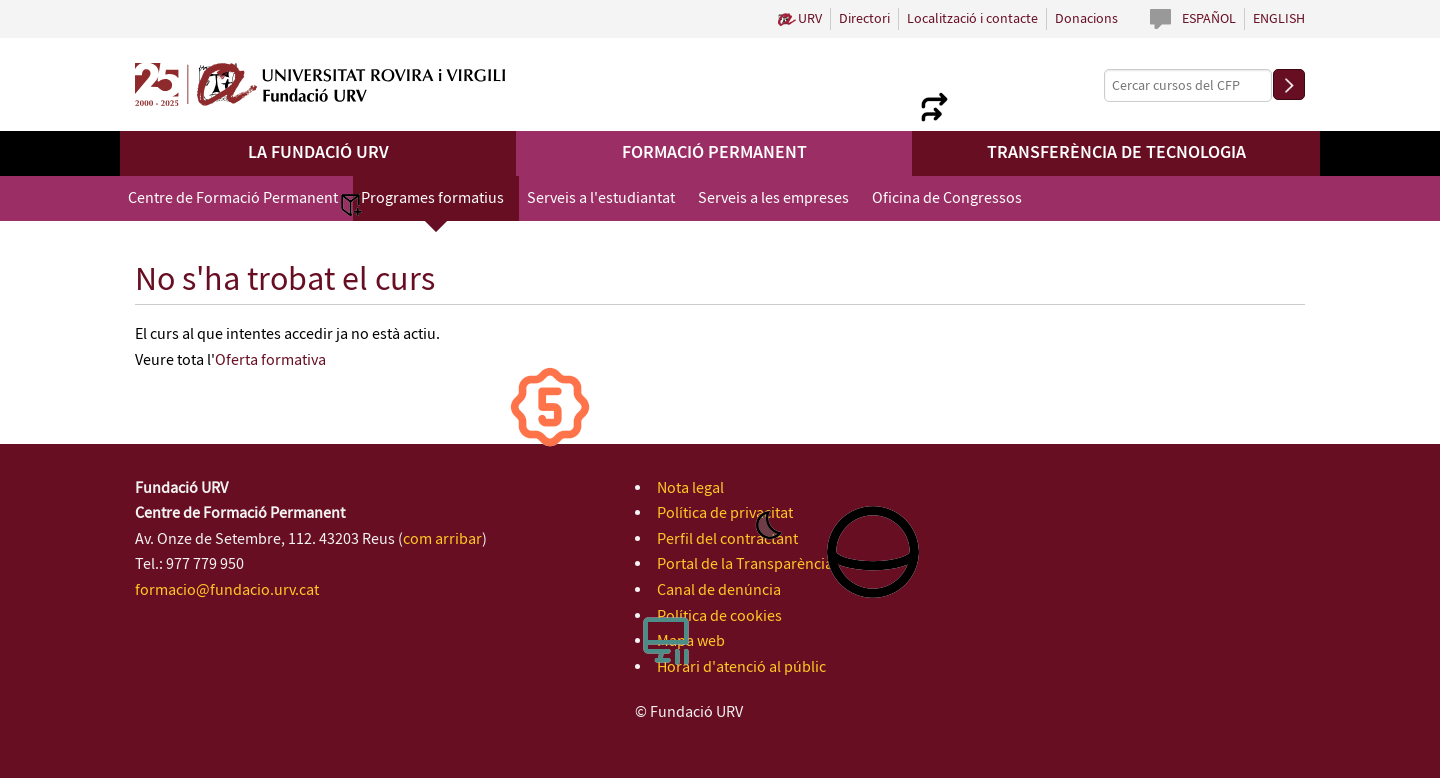 This screenshot has height=778, width=1440. What do you see at coordinates (666, 640) in the screenshot?
I see `pause media playback on desktop display` at bounding box center [666, 640].